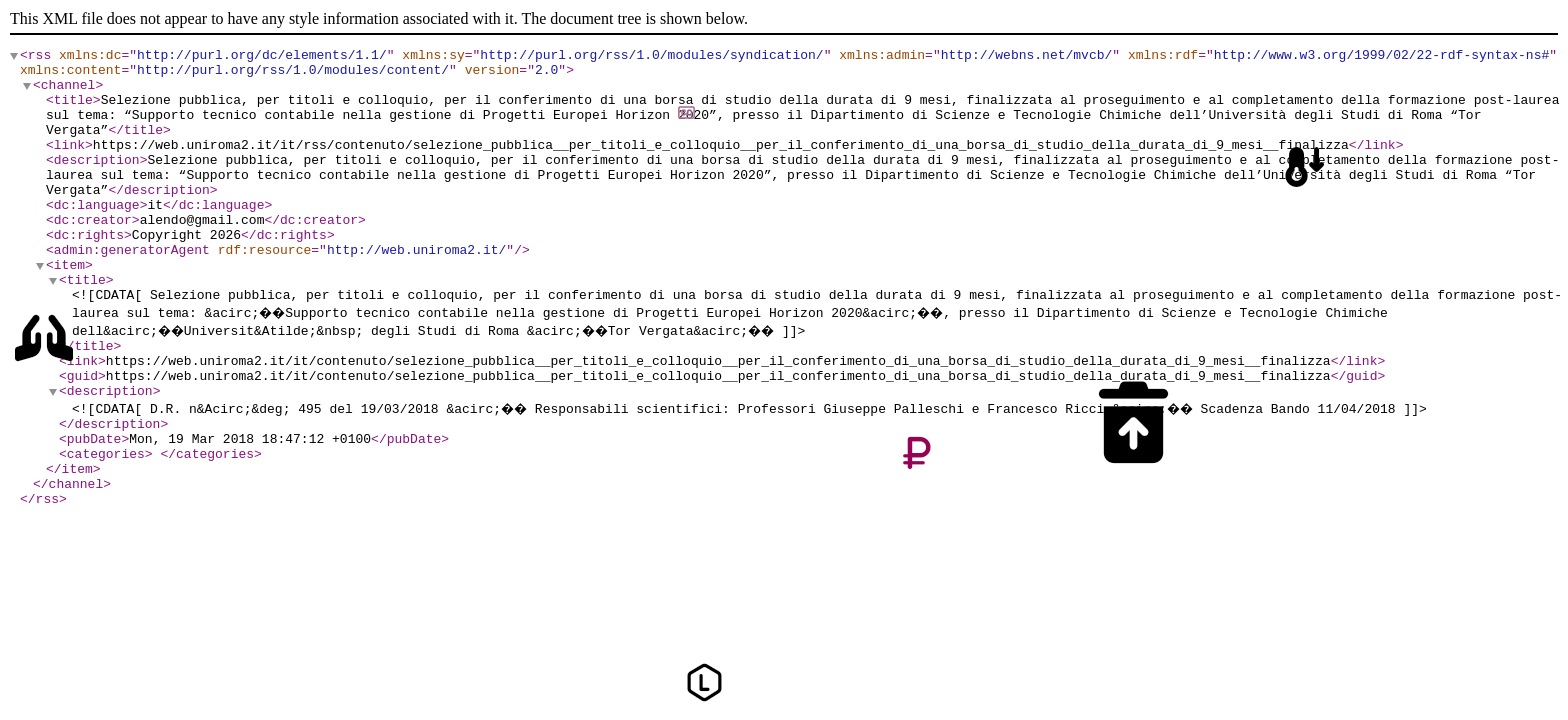 Image resolution: width=1568 pixels, height=720 pixels. I want to click on indicates a "large" size option, so click(704, 682).